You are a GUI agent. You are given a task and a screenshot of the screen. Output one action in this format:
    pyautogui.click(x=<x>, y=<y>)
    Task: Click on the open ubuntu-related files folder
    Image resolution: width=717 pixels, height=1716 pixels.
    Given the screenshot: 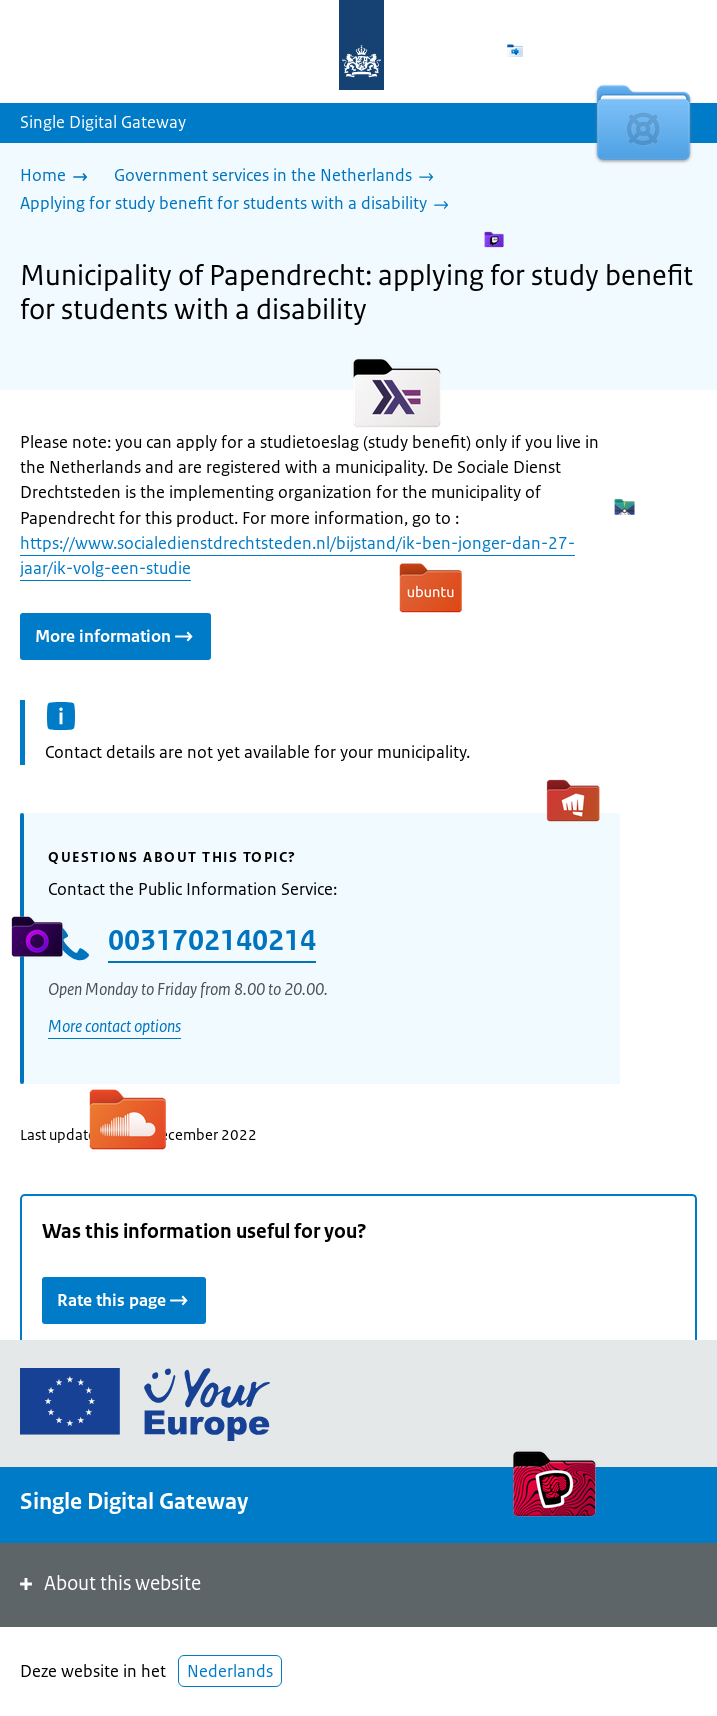 What is the action you would take?
    pyautogui.click(x=430, y=589)
    